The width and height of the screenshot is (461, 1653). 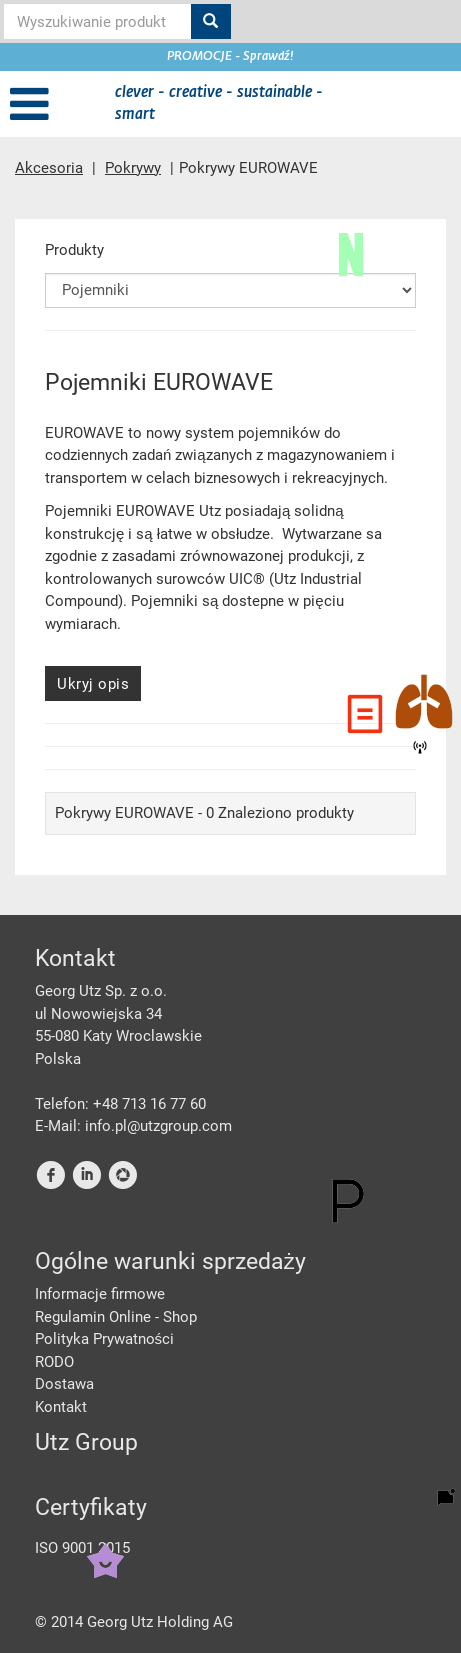 I want to click on indicates a parking area or facility, so click(x=347, y=1201).